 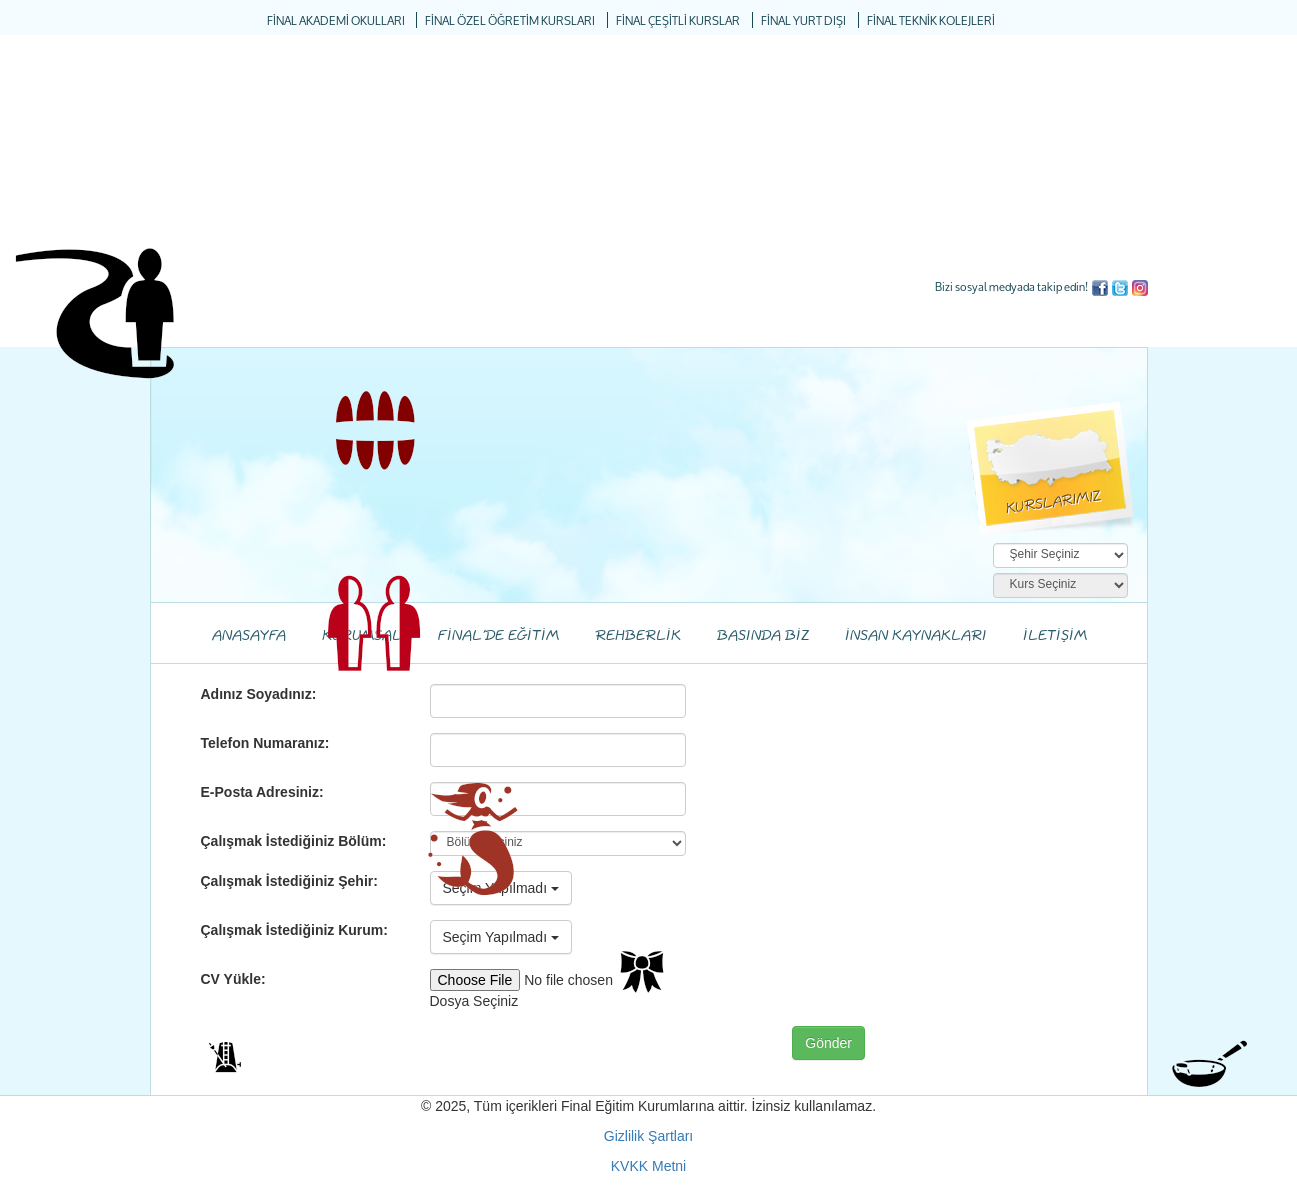 What do you see at coordinates (1209, 1061) in the screenshot?
I see `access cooking or stir-fry recipes` at bounding box center [1209, 1061].